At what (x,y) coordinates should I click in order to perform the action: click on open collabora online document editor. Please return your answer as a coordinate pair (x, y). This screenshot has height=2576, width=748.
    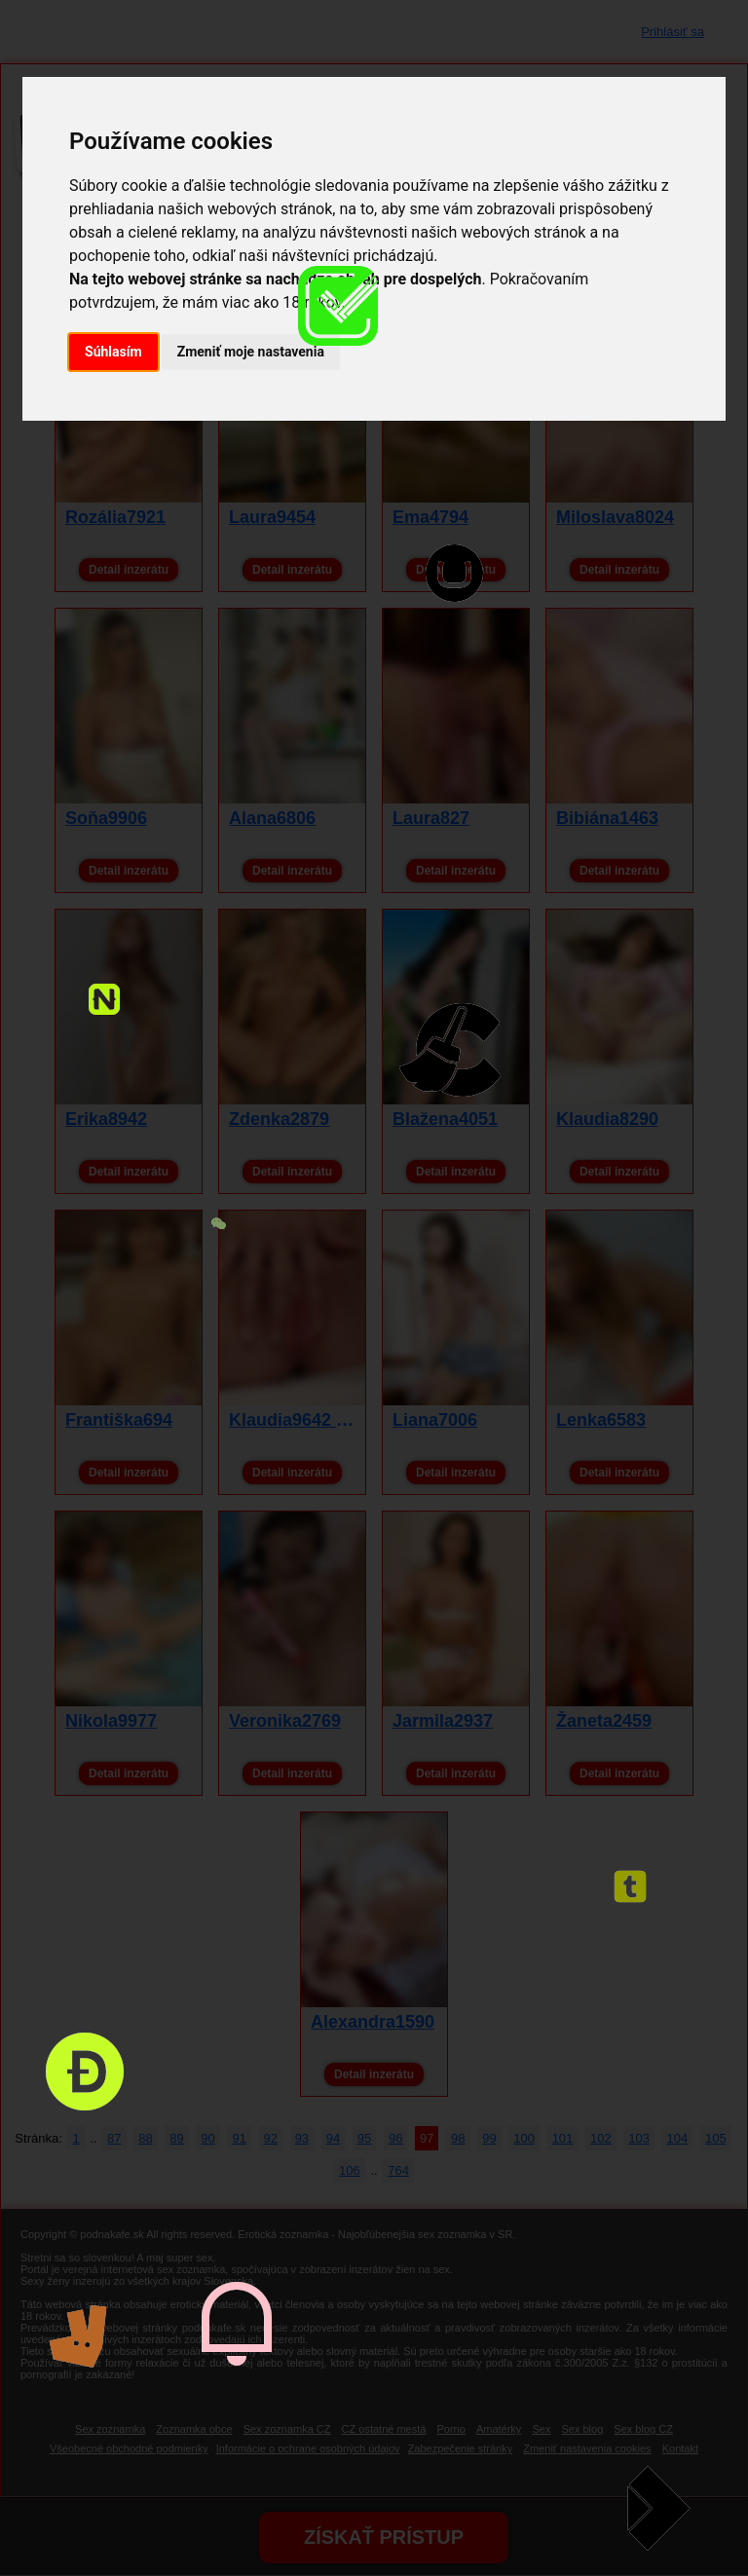
    Looking at the image, I should click on (658, 2508).